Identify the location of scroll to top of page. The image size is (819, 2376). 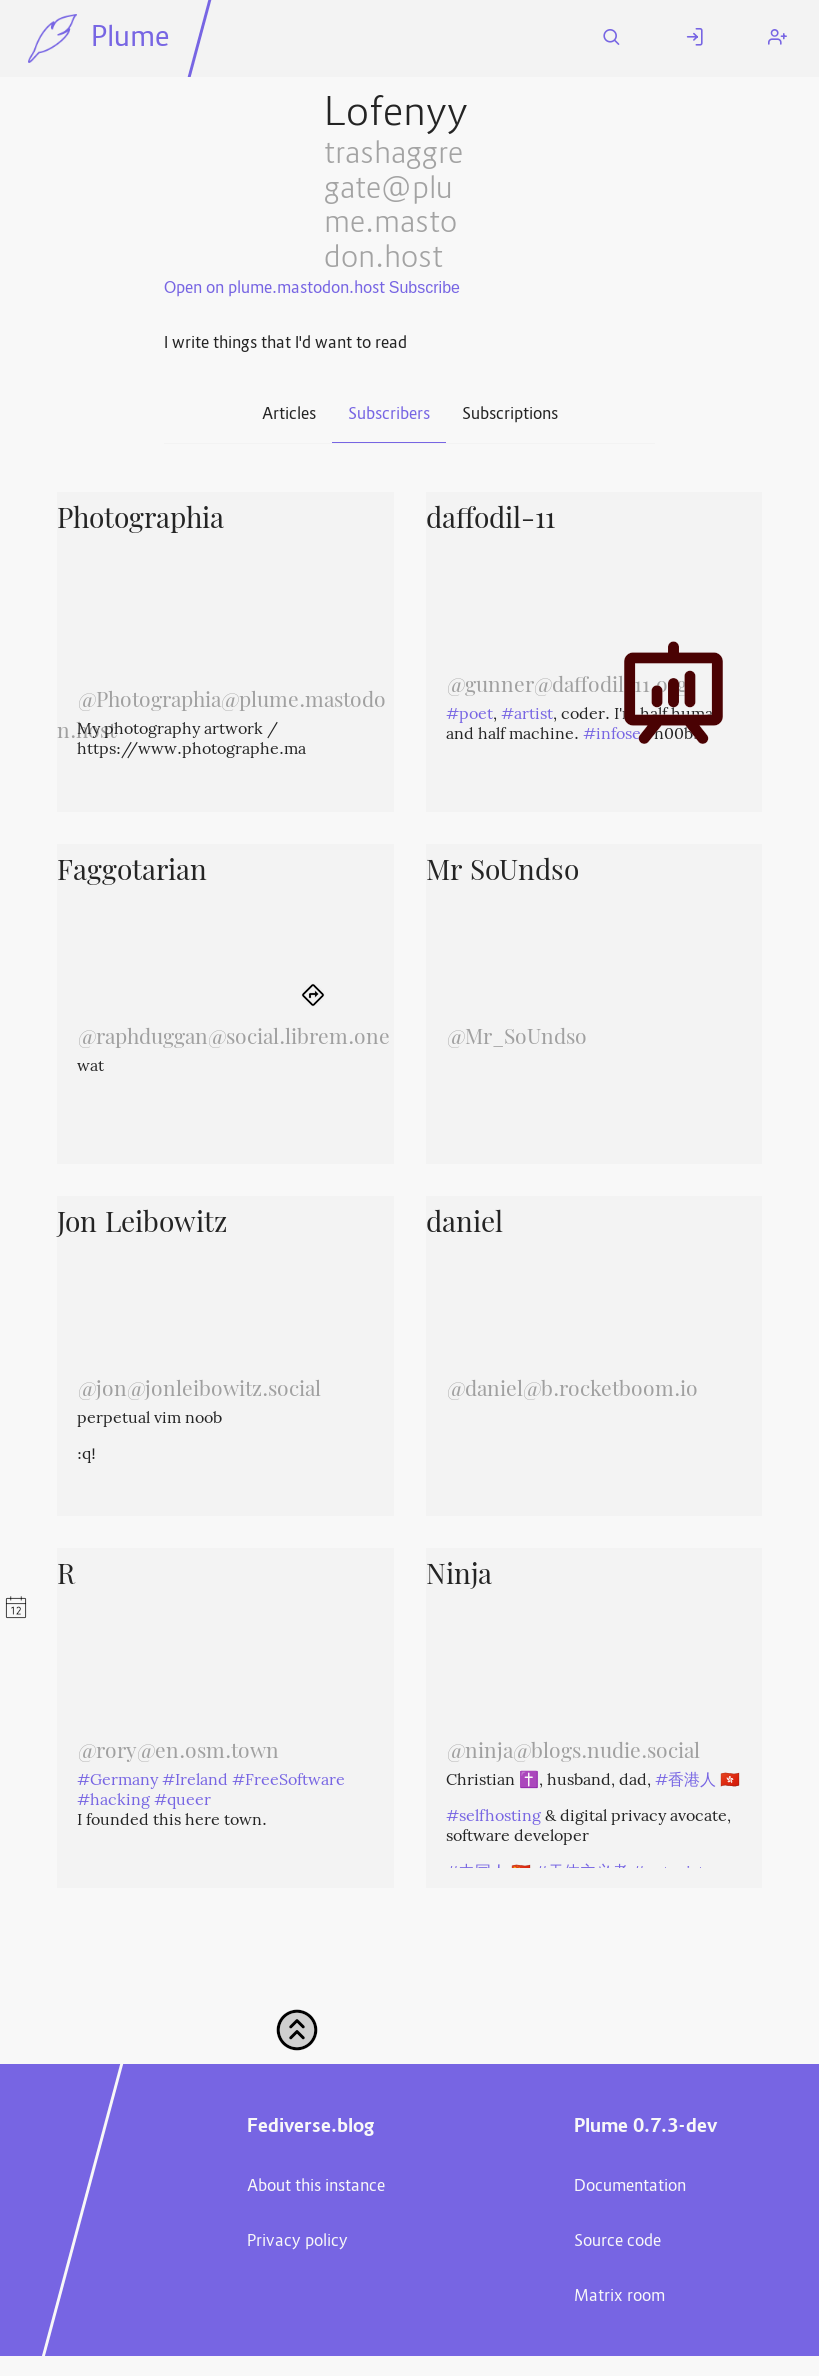
(297, 2030).